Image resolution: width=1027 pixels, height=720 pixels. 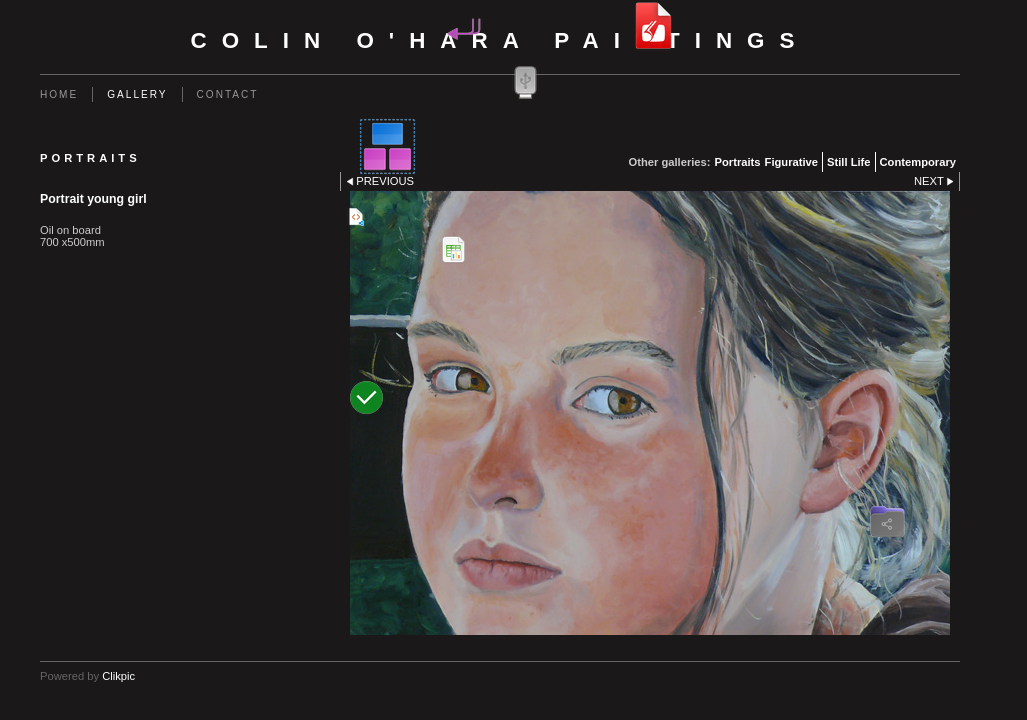 What do you see at coordinates (366, 397) in the screenshot?
I see `indicates file has been successfully synced` at bounding box center [366, 397].